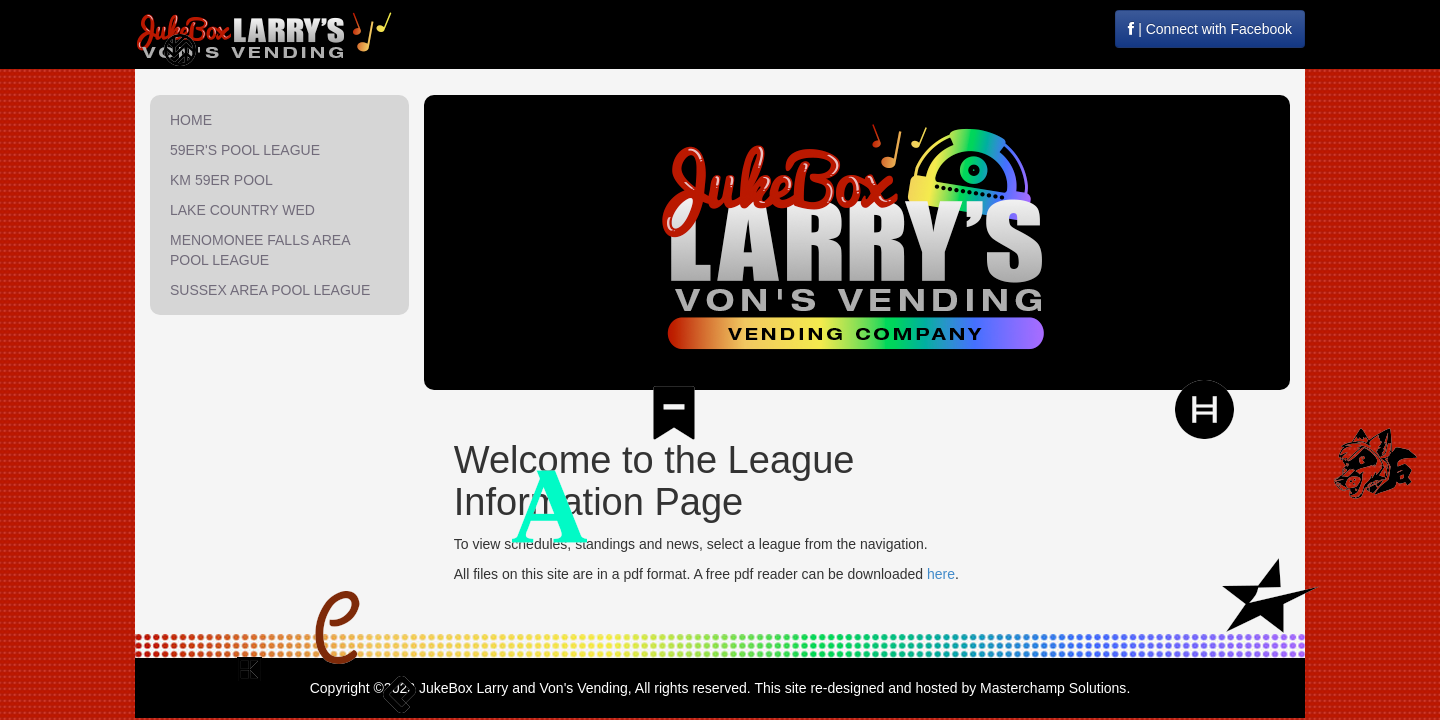  Describe the element at coordinates (180, 50) in the screenshot. I see `wasabi cloud storage service logo` at that location.